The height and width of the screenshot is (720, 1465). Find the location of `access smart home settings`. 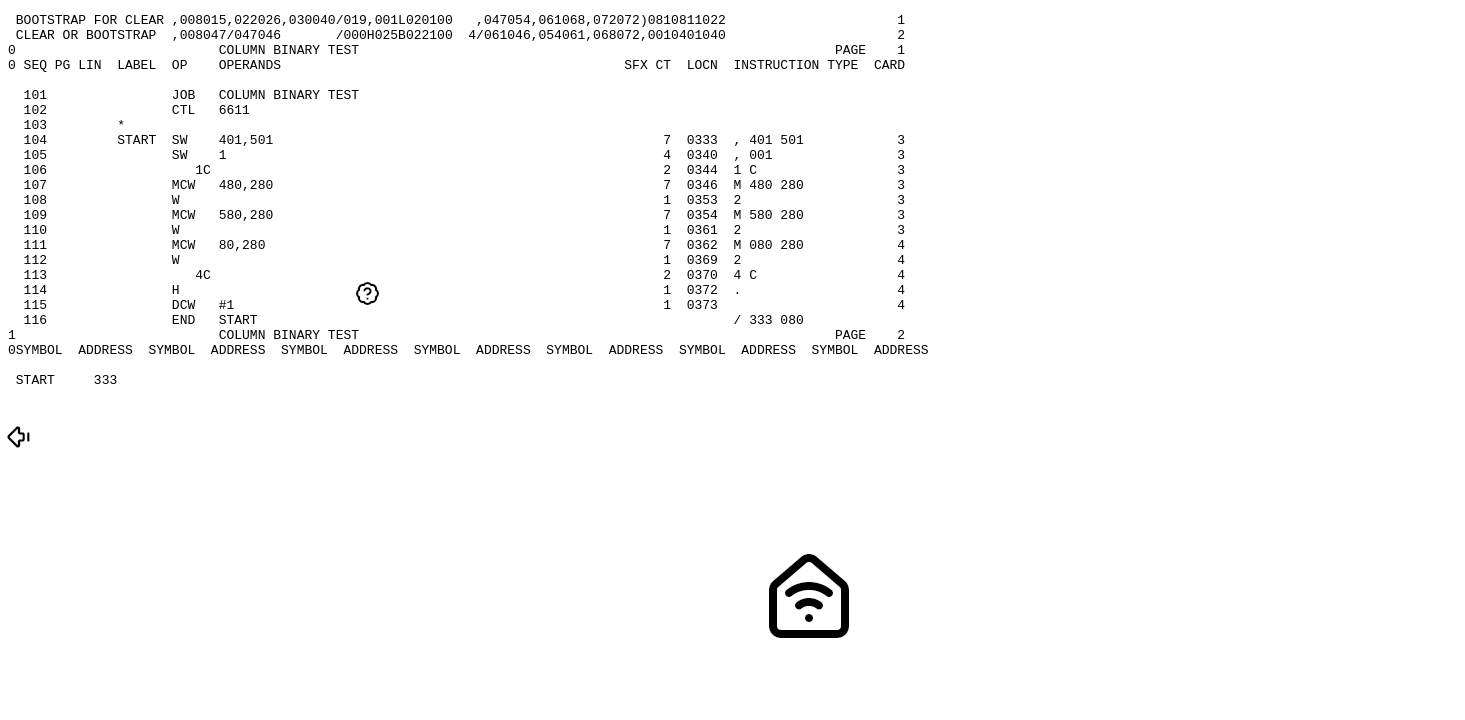

access smart home settings is located at coordinates (809, 598).